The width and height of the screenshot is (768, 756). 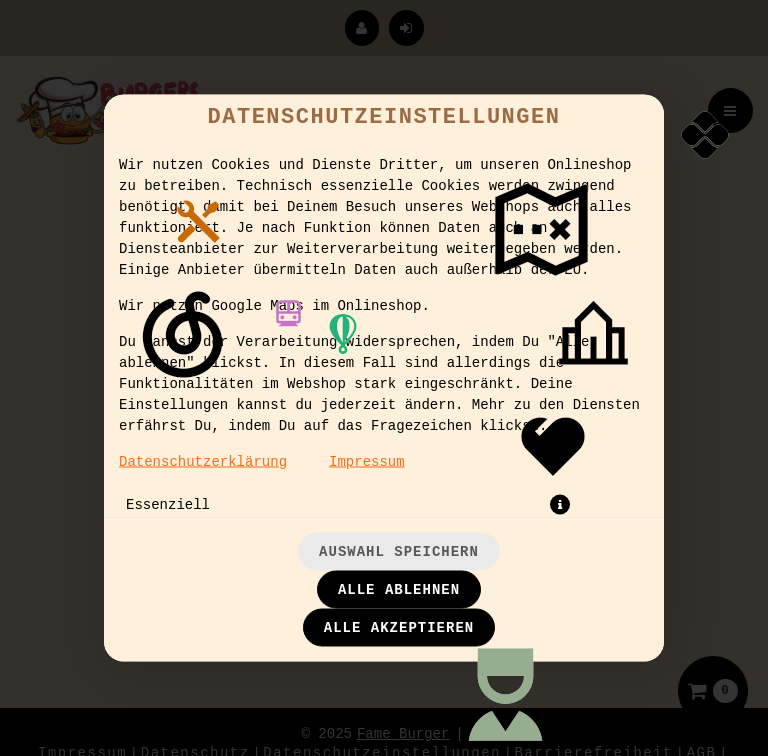 I want to click on pay with pix instant payment, so click(x=705, y=135).